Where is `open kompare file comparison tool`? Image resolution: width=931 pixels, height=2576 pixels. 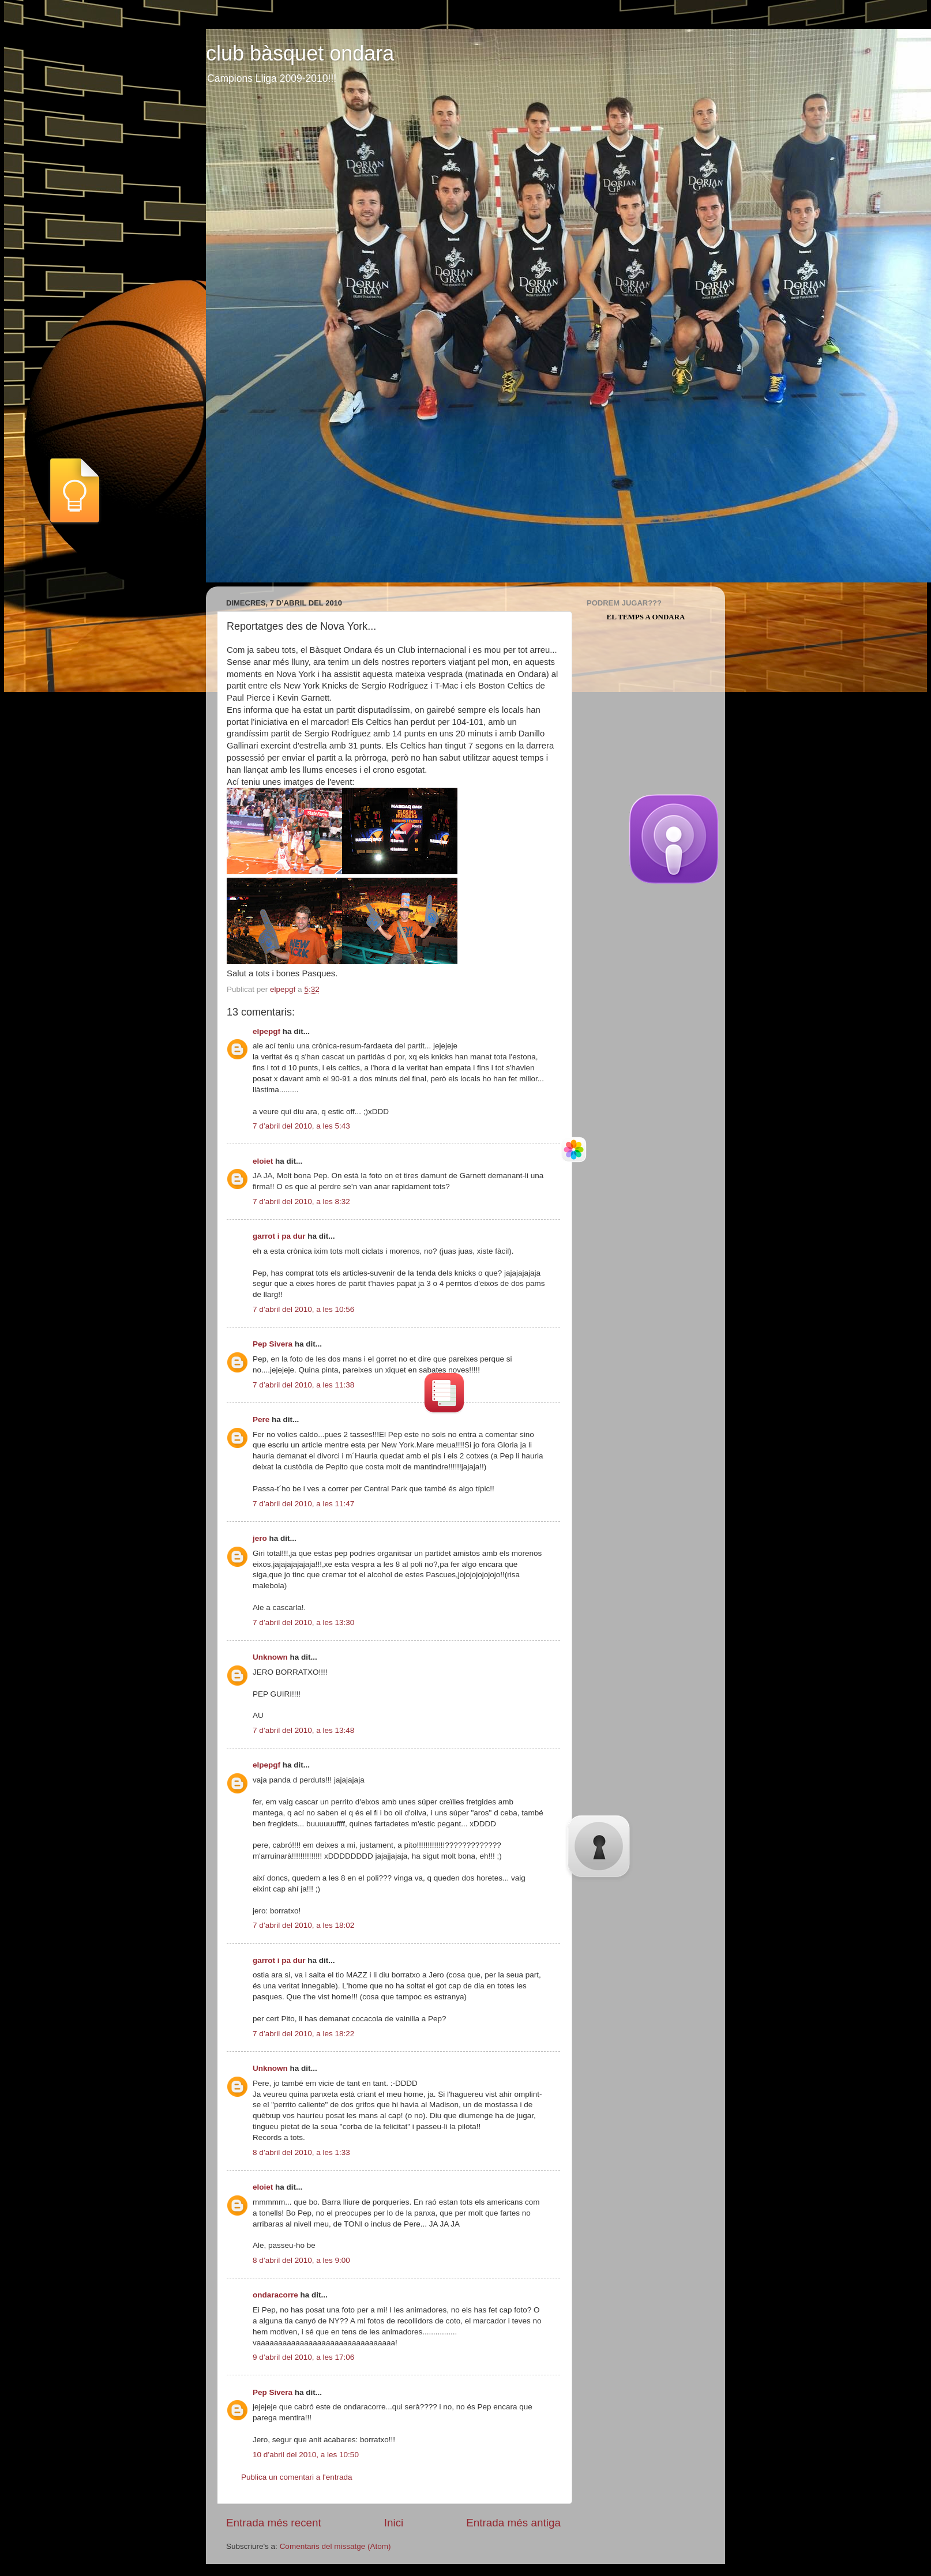
open kompare file comparison tool is located at coordinates (444, 1393).